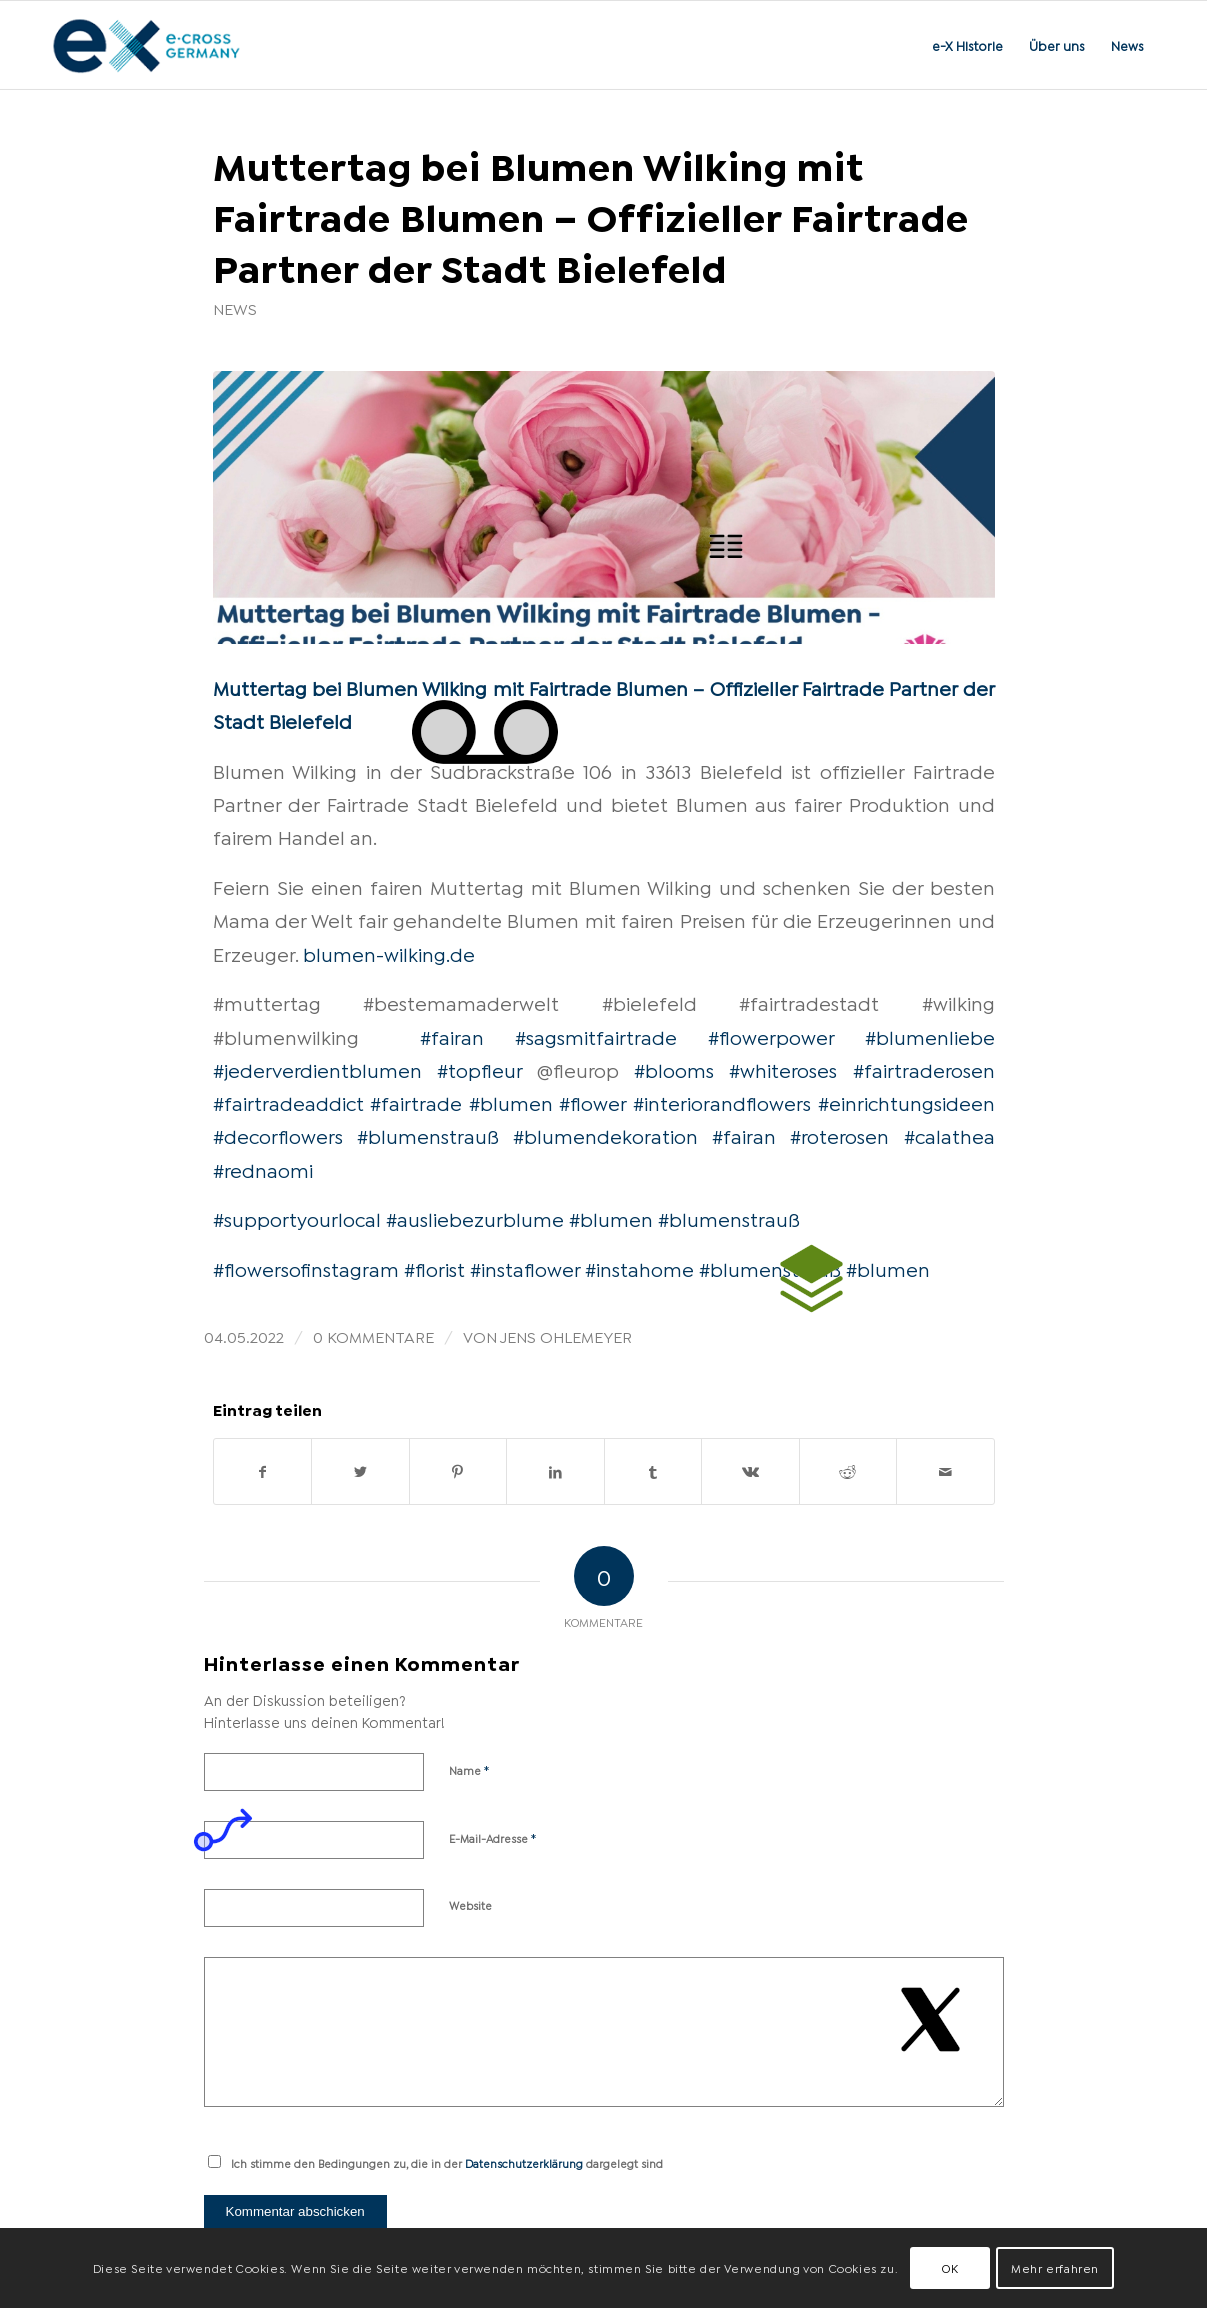 The image size is (1207, 2308). What do you see at coordinates (930, 2019) in the screenshot?
I see `open the X (formerly Twitter) app` at bounding box center [930, 2019].